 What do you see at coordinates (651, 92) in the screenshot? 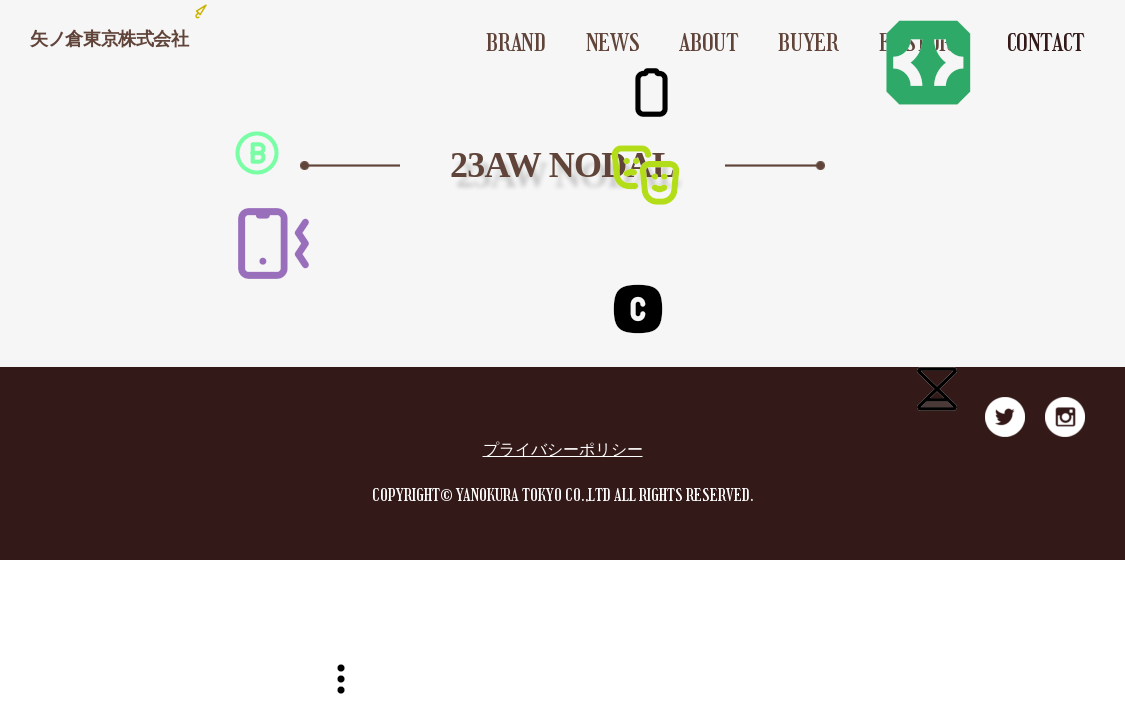
I see `indicates empty battery status` at bounding box center [651, 92].